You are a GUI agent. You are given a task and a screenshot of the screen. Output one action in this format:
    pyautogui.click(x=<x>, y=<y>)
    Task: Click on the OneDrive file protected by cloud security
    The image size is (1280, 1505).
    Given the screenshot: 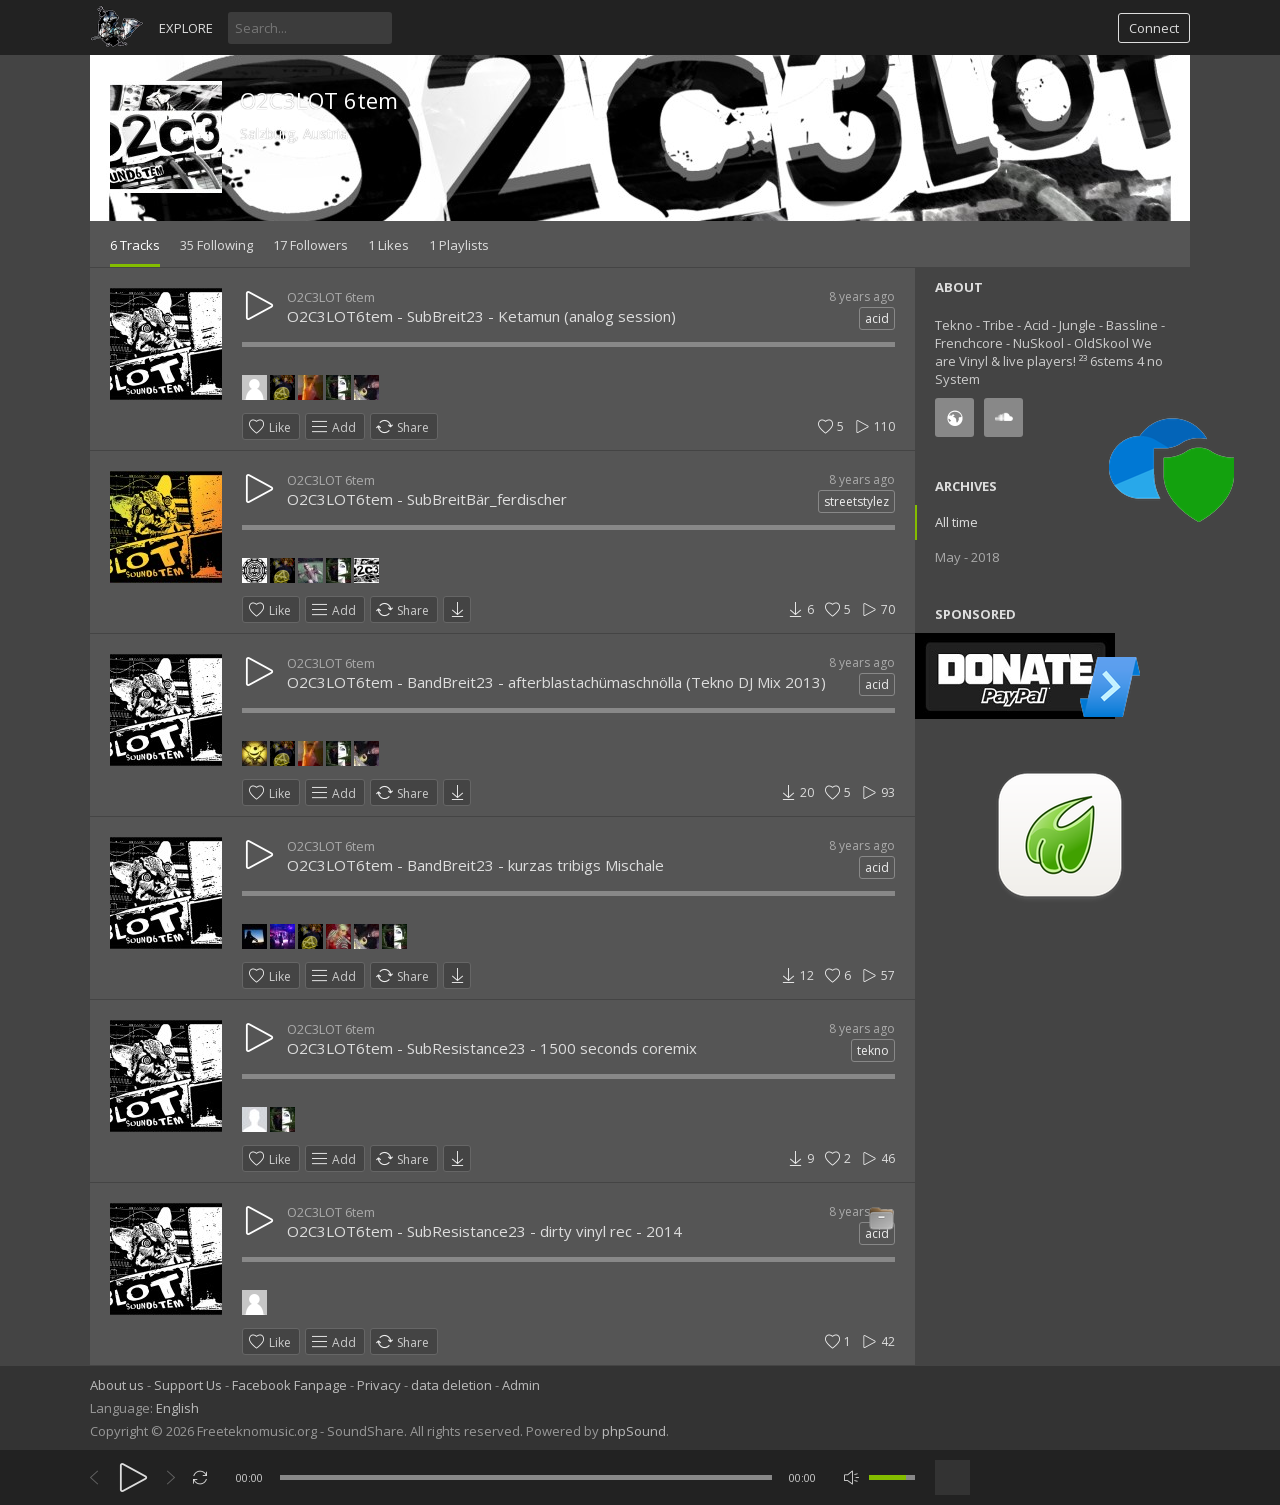 What is the action you would take?
    pyautogui.click(x=1171, y=459)
    